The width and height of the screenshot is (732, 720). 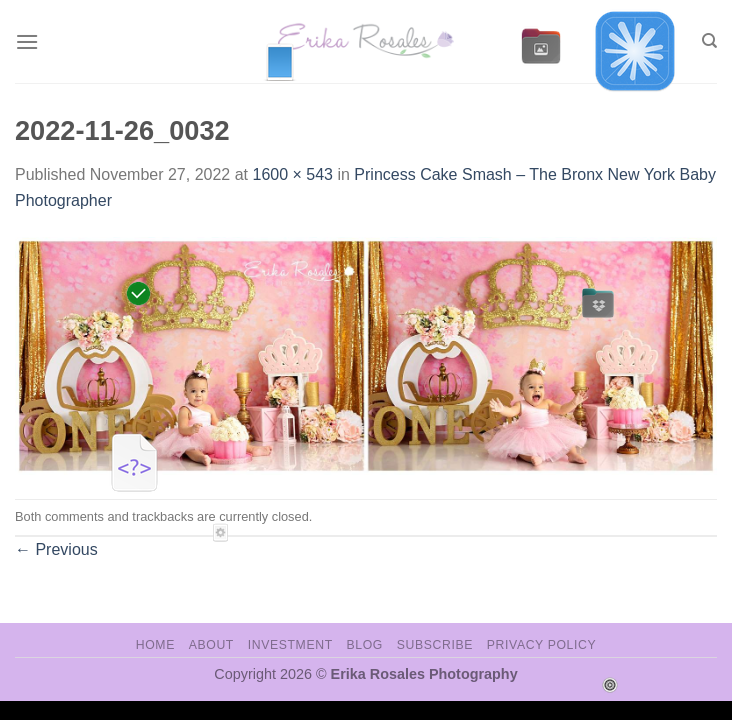 I want to click on open your Dropbox synced folder, so click(x=598, y=303).